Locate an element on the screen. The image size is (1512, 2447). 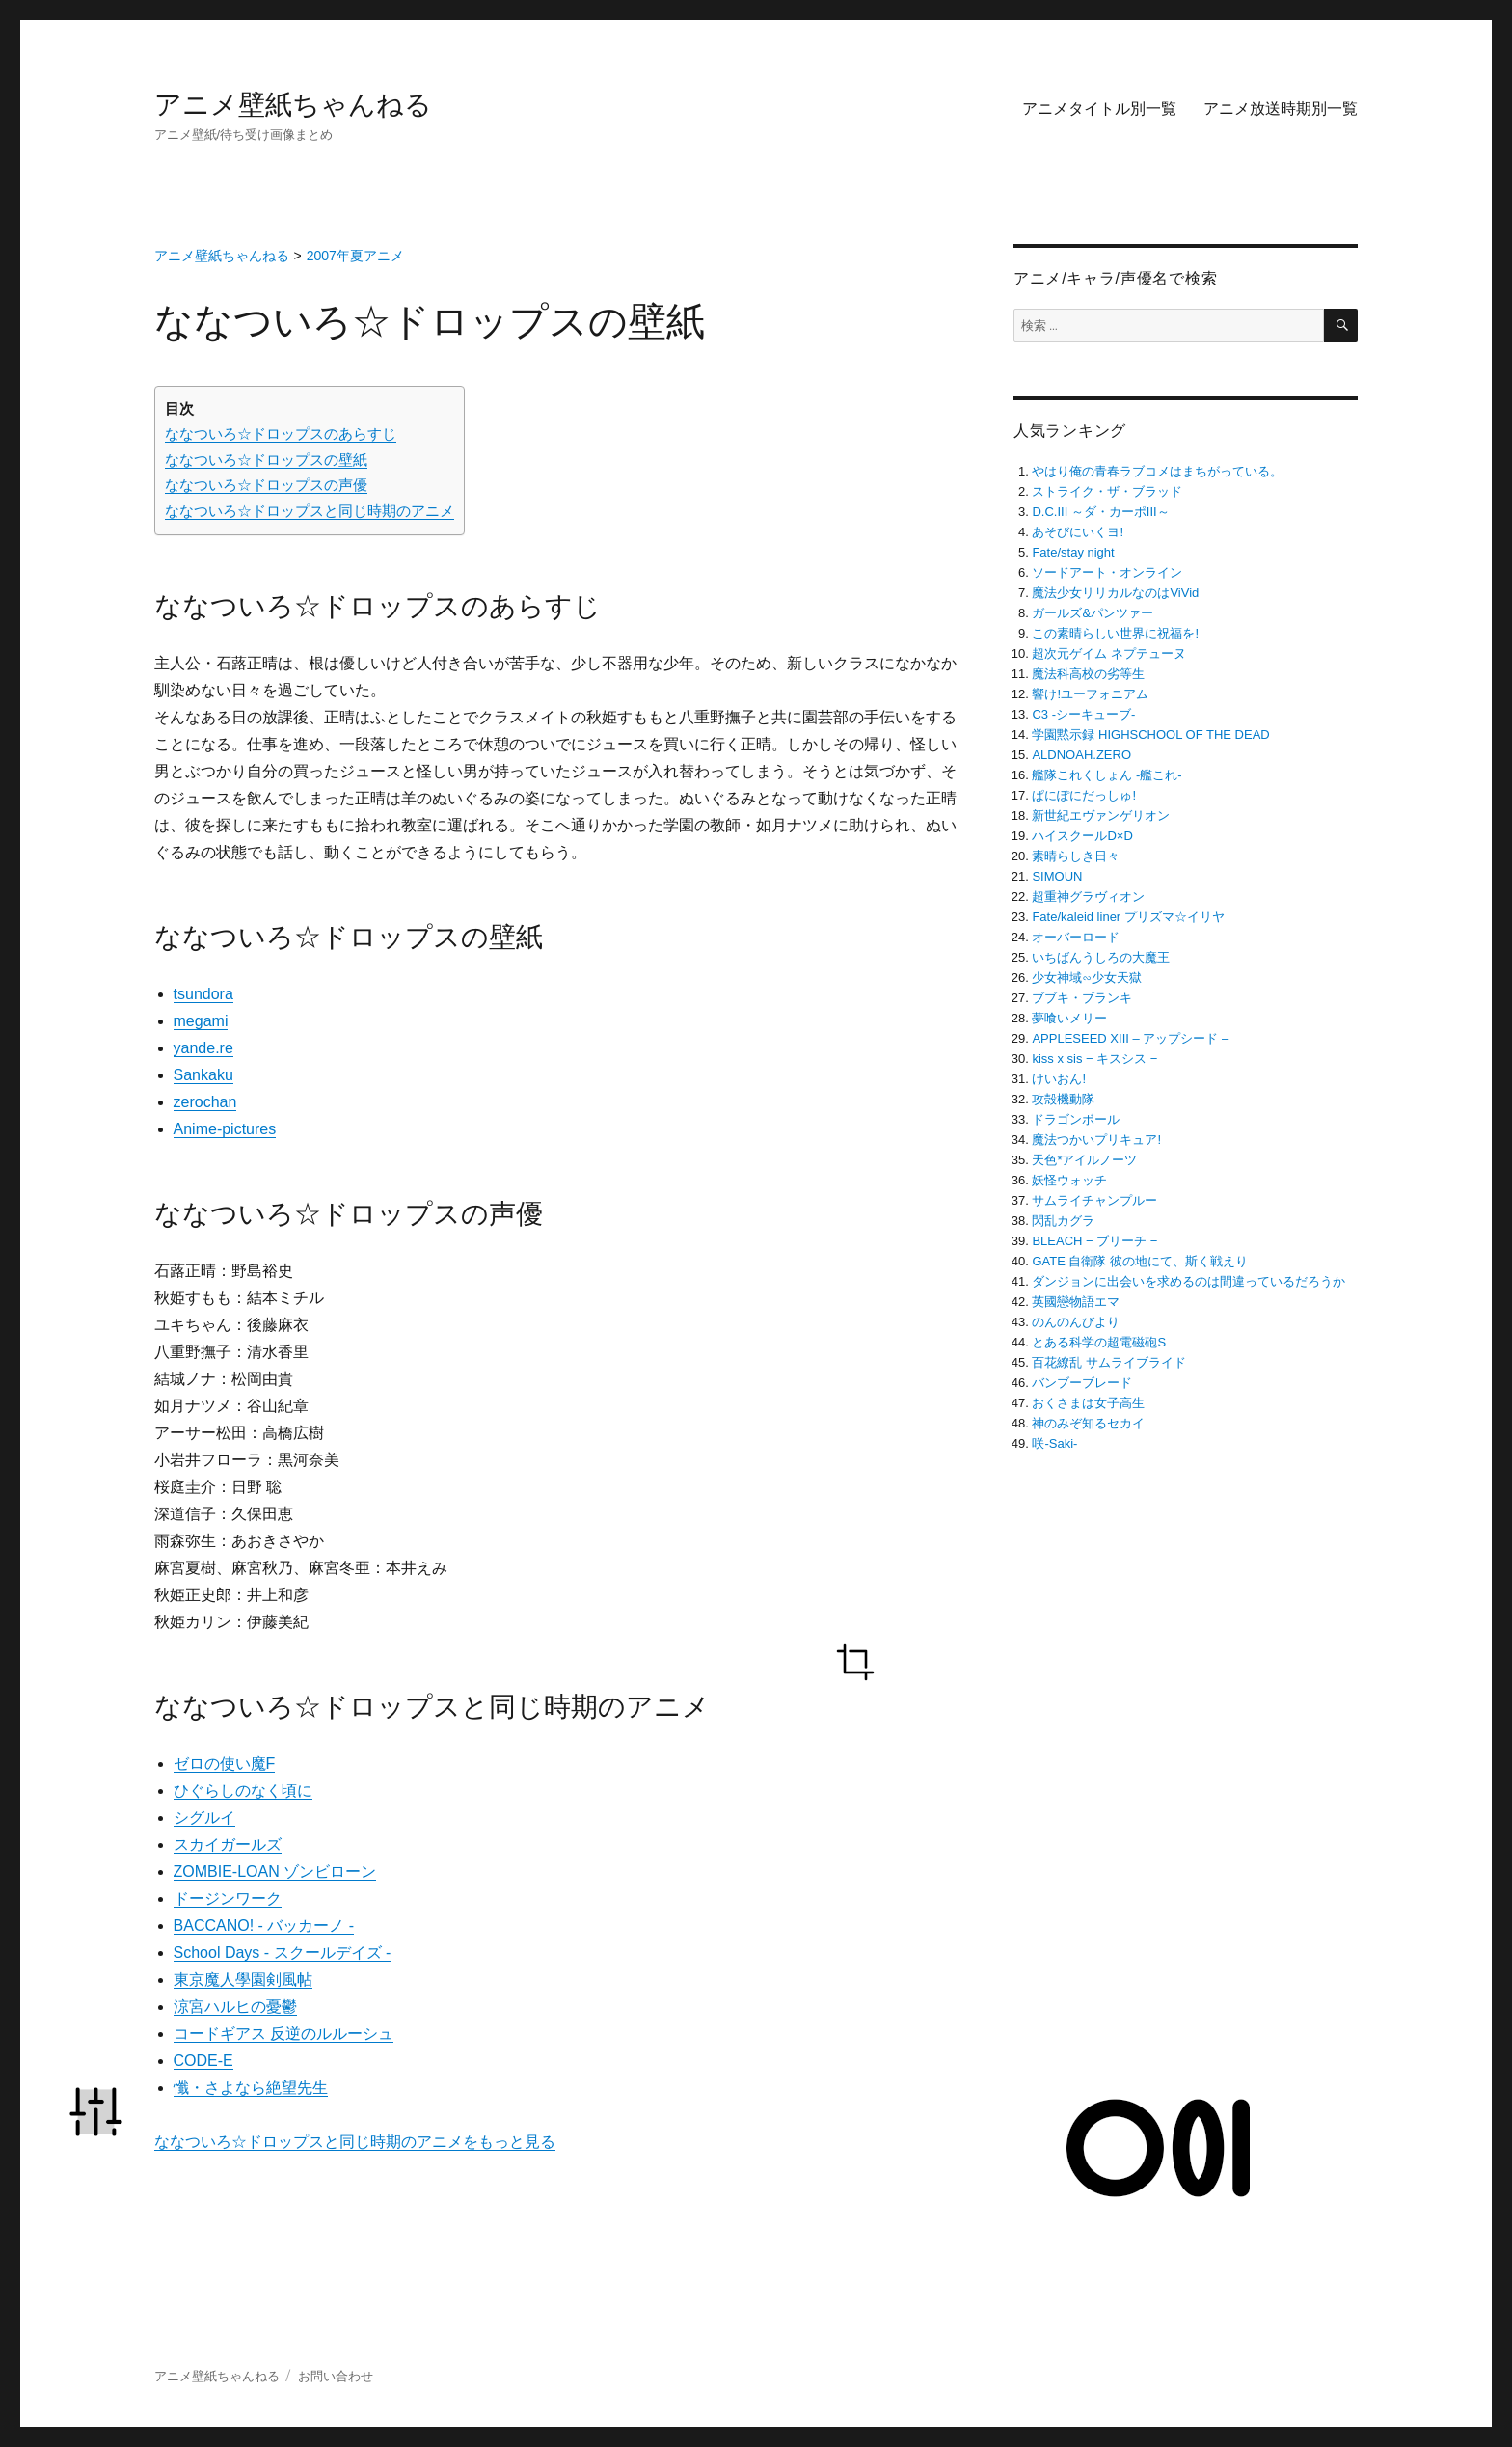
adjust settings or preferences is located at coordinates (95, 2111).